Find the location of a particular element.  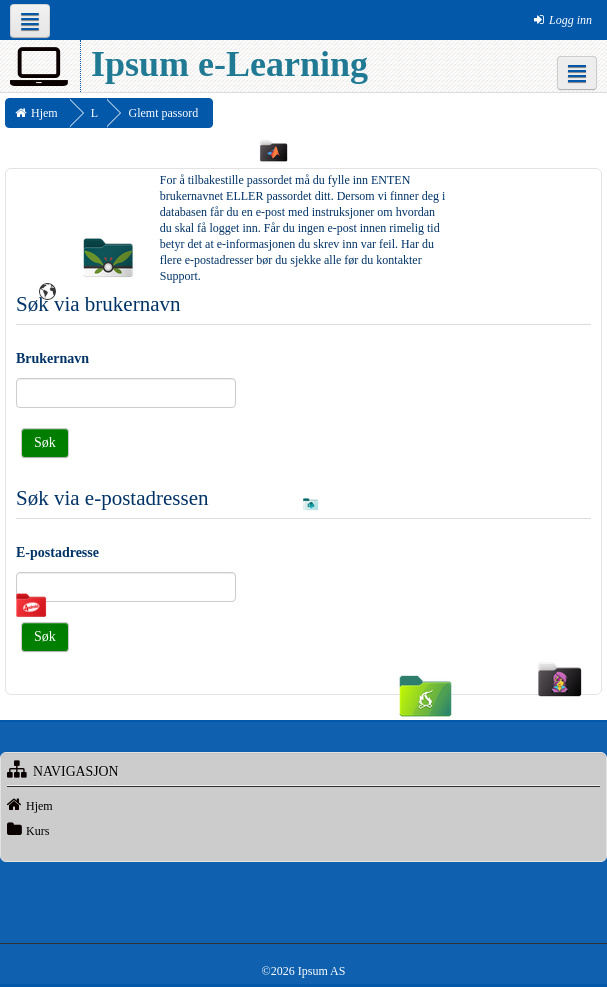

open matlab project files folder is located at coordinates (273, 151).